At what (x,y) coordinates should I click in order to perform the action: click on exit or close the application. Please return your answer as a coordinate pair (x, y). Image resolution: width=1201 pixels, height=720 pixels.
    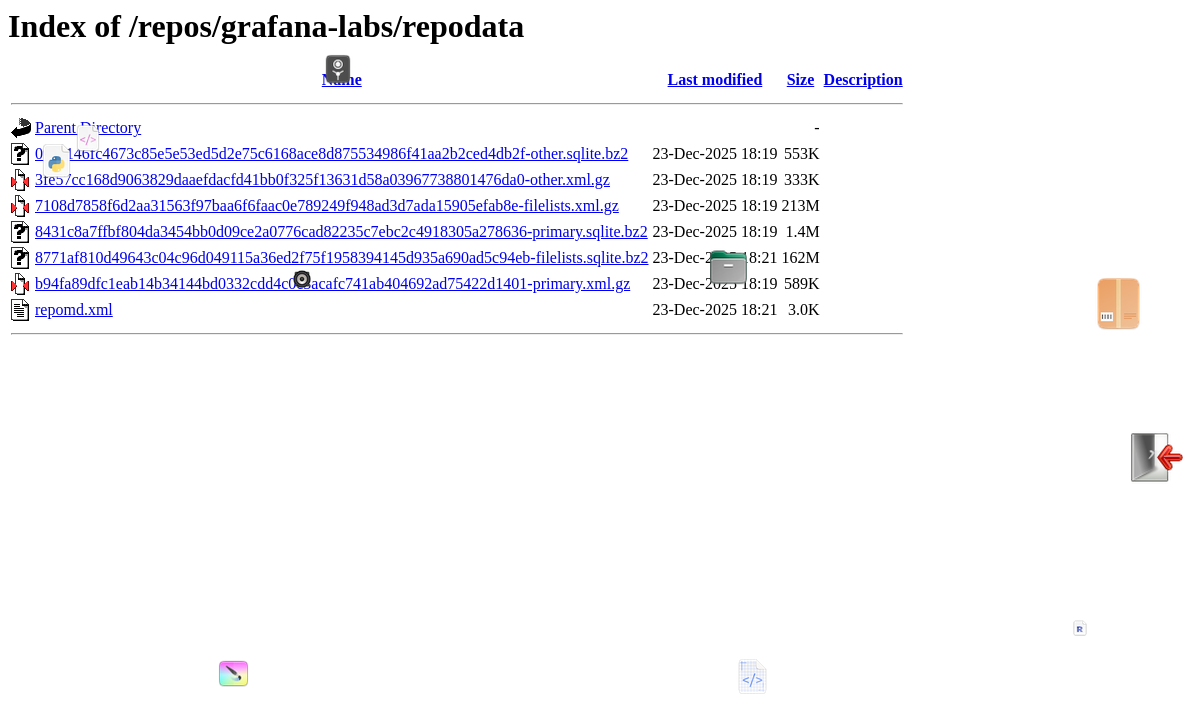
    Looking at the image, I should click on (1157, 458).